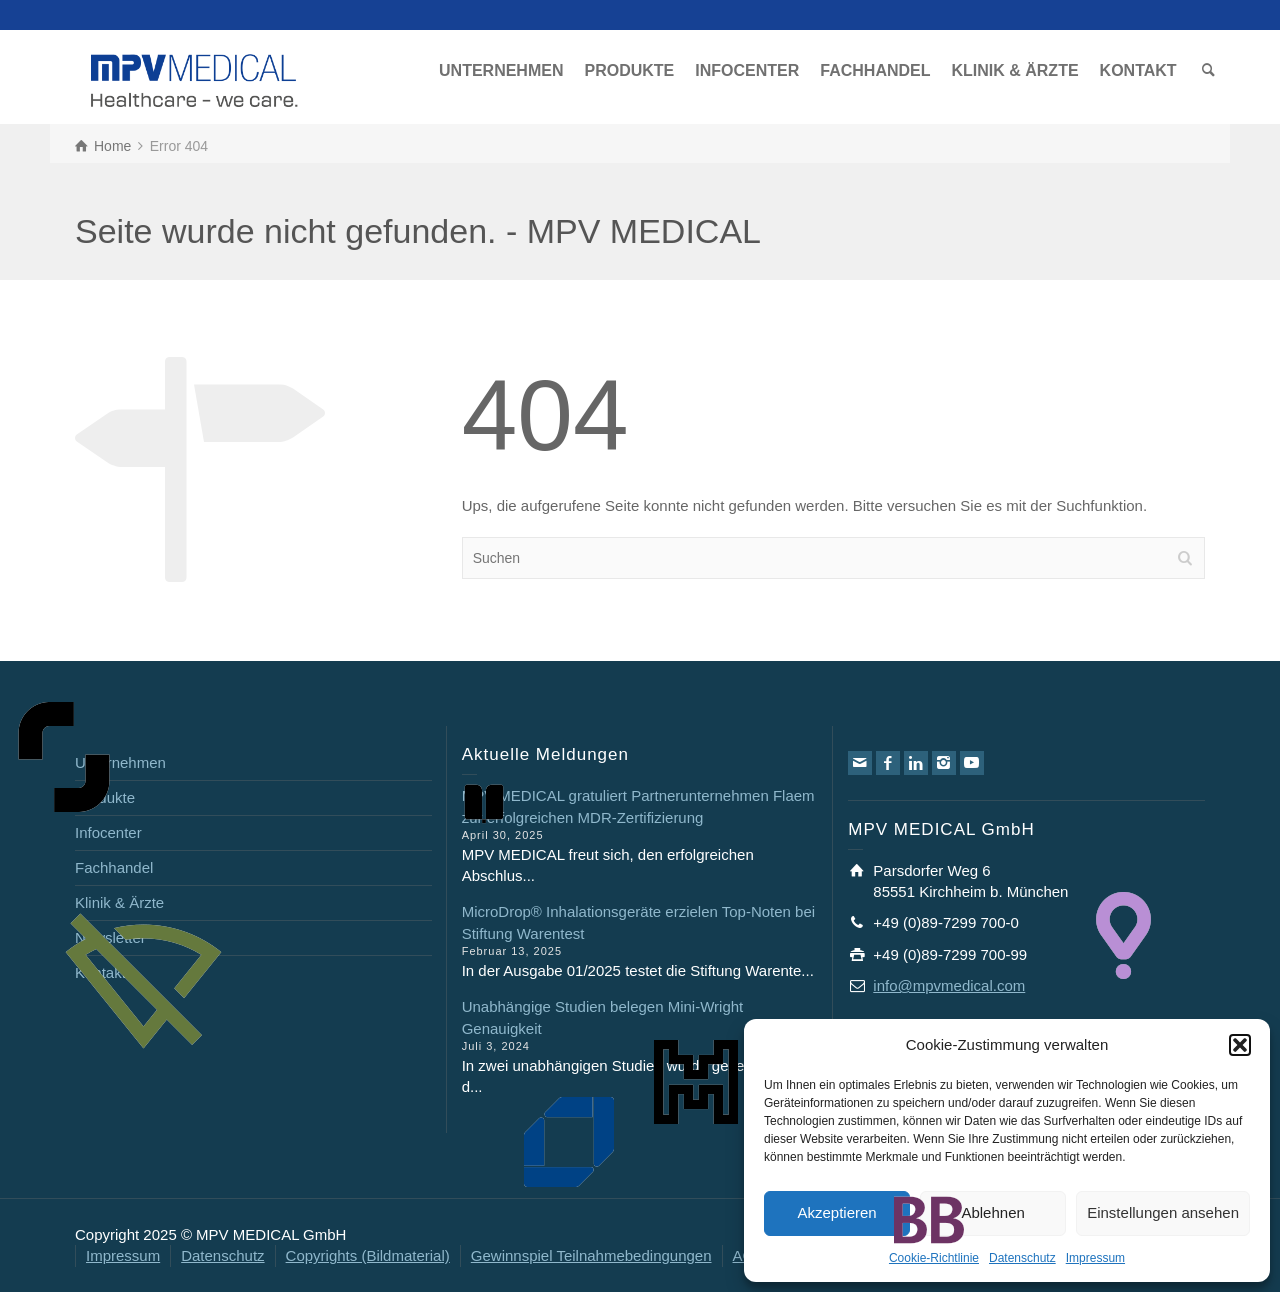 This screenshot has height=1292, width=1280. I want to click on open the glovo delivery app, so click(1123, 935).